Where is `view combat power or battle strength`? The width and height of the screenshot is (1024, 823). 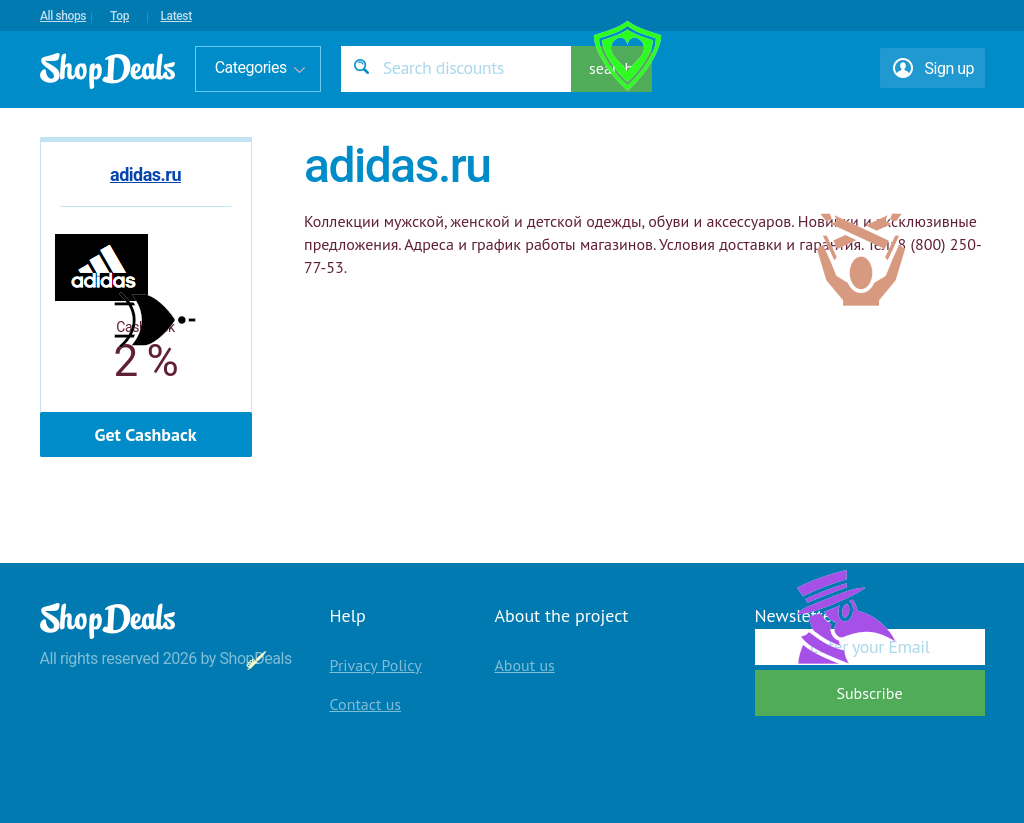 view combat power or battle strength is located at coordinates (861, 258).